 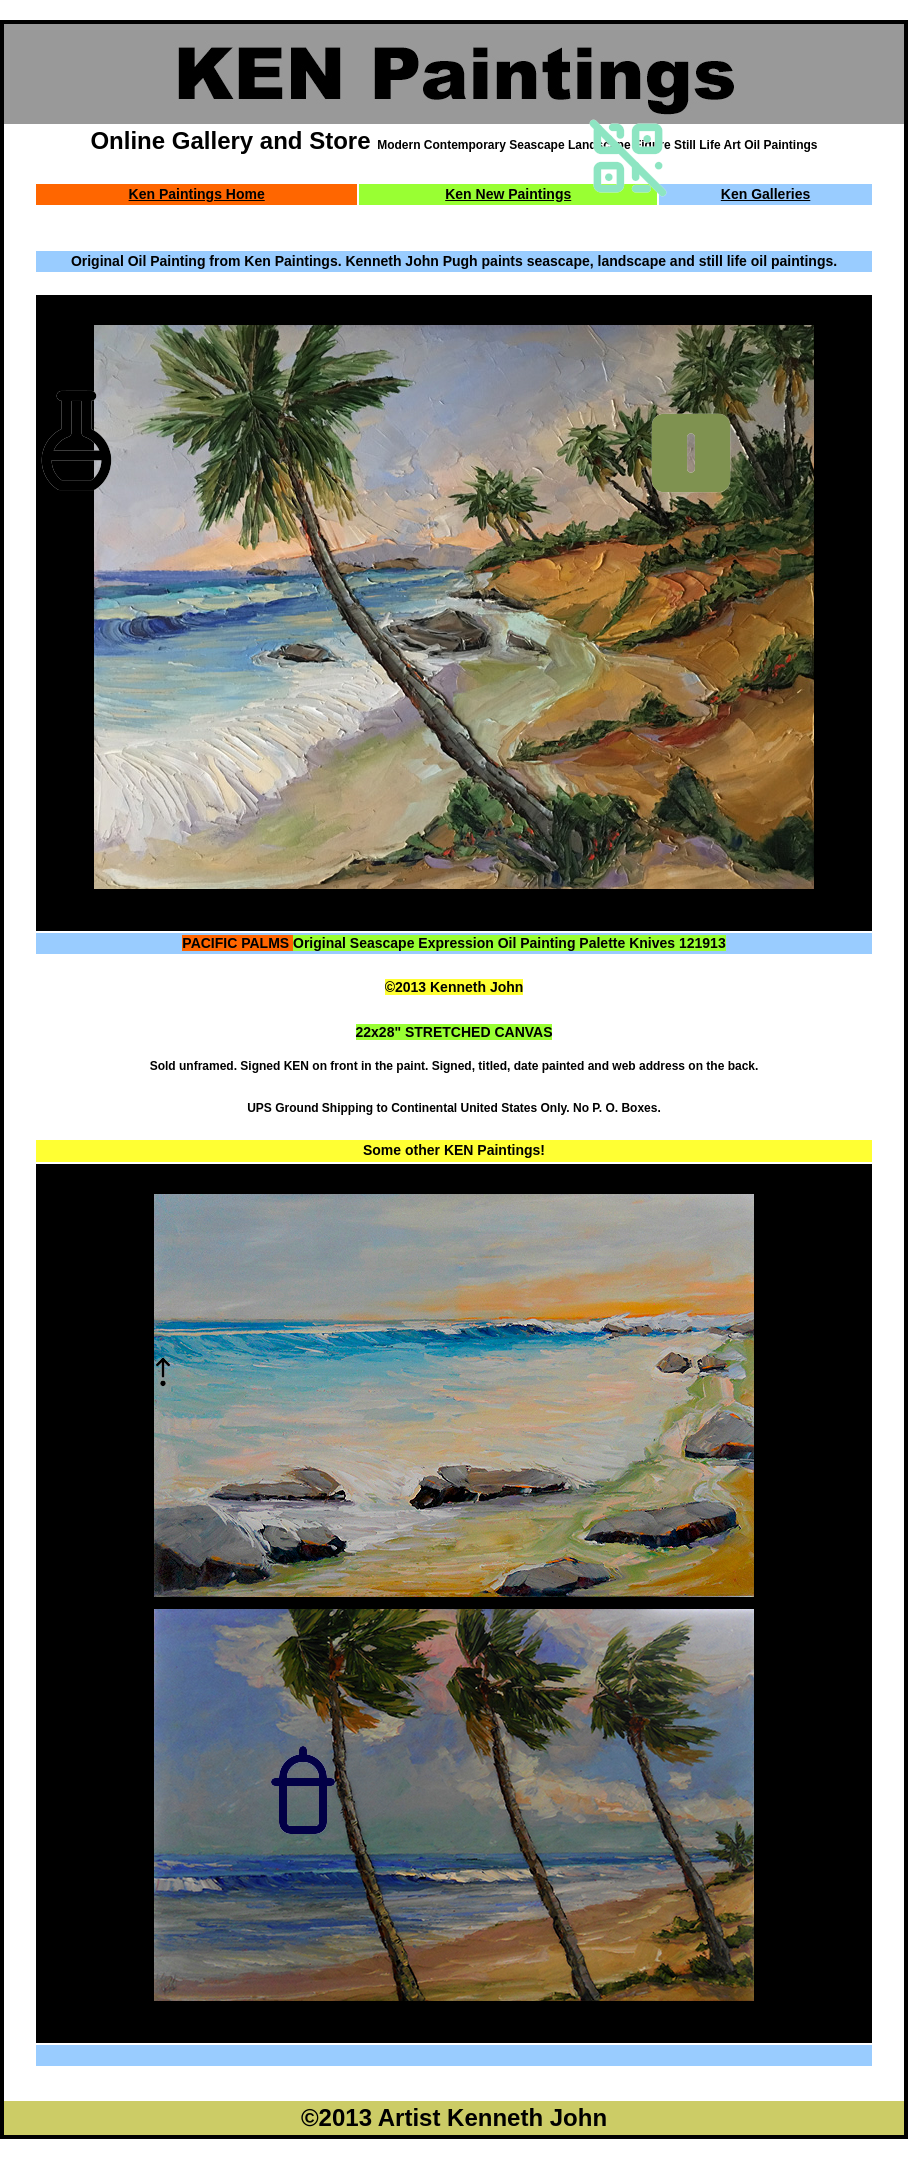 What do you see at coordinates (76, 440) in the screenshot?
I see `access lab or experiment features` at bounding box center [76, 440].